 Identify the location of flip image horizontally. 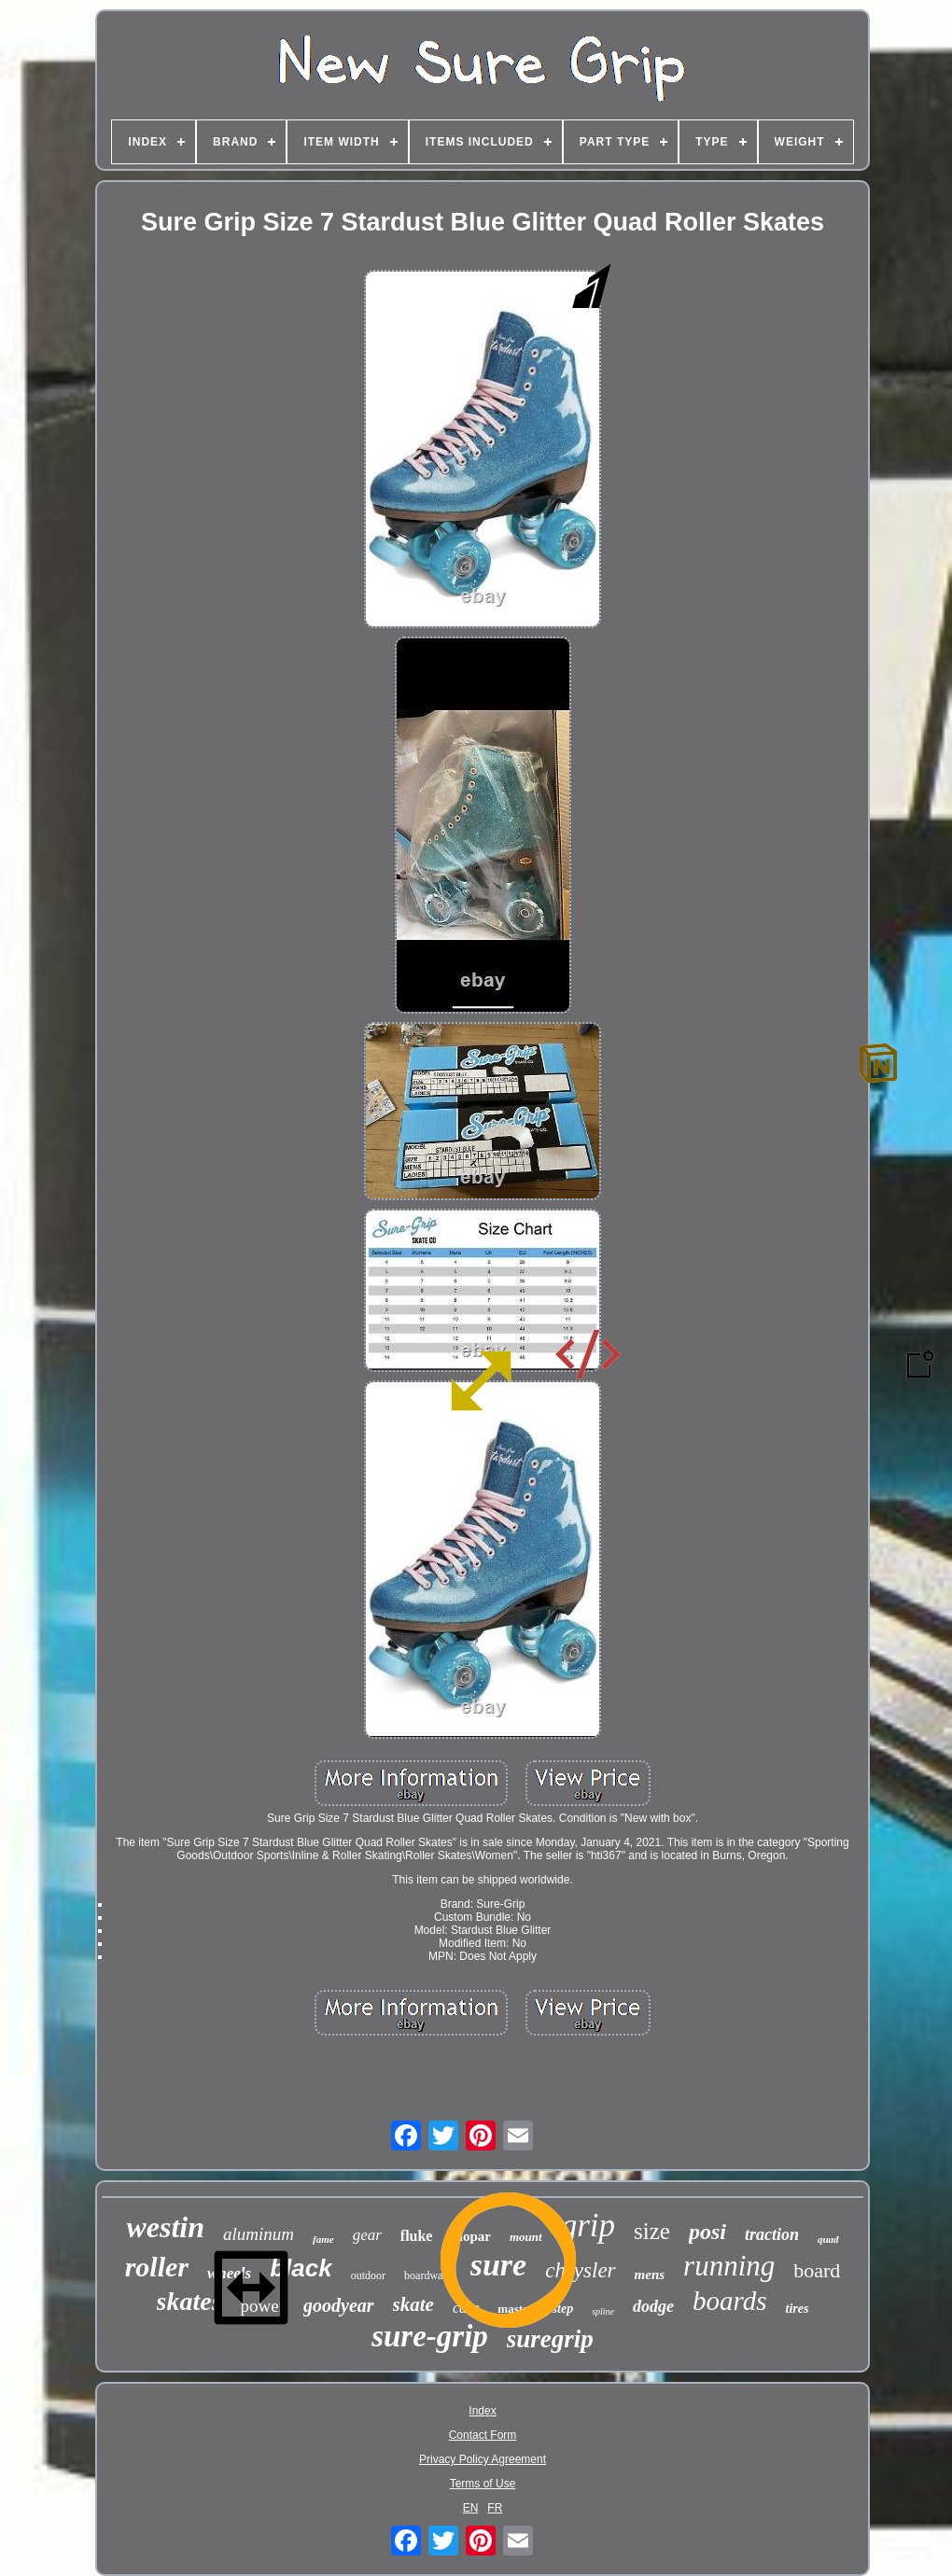
(251, 2288).